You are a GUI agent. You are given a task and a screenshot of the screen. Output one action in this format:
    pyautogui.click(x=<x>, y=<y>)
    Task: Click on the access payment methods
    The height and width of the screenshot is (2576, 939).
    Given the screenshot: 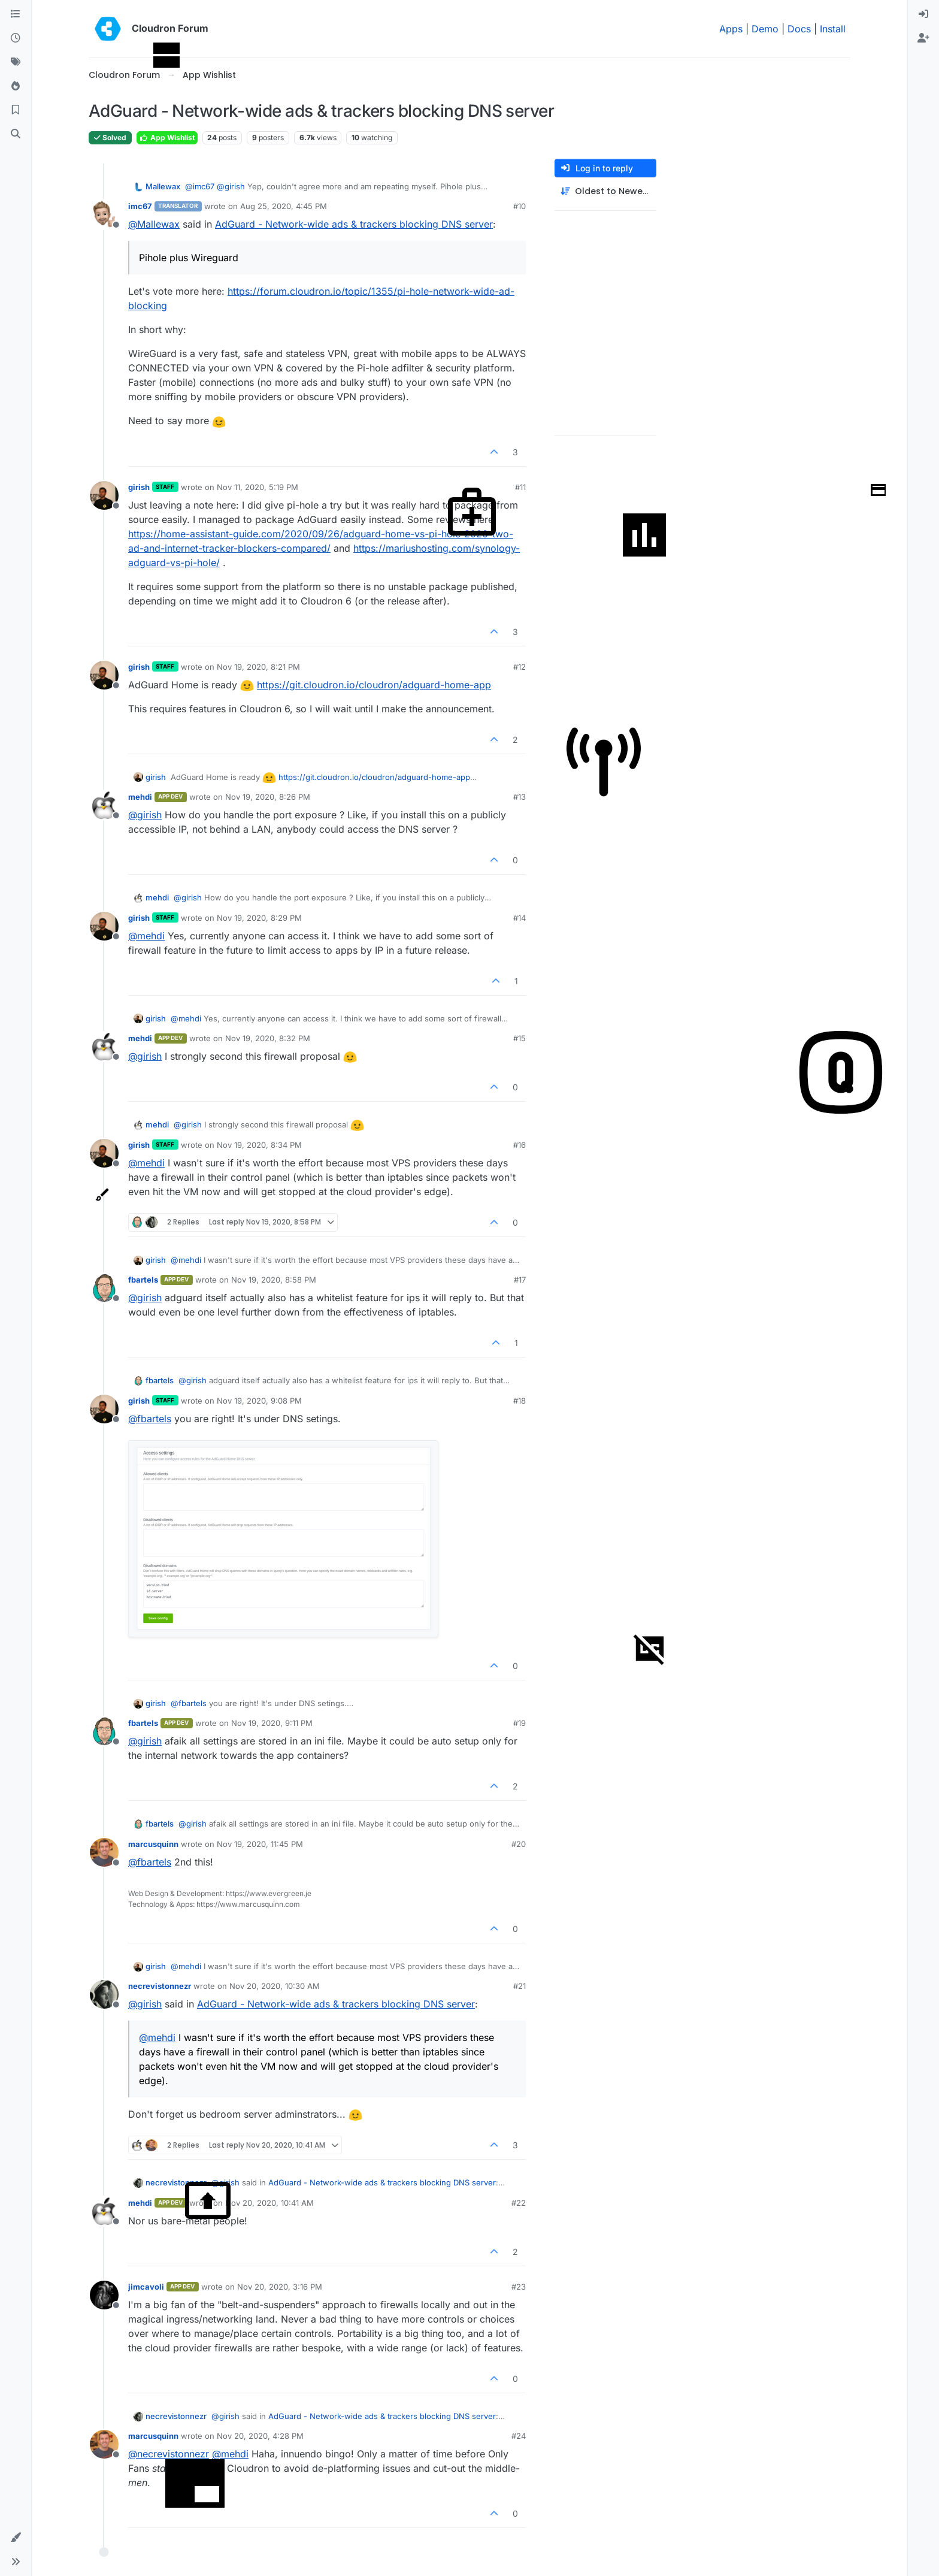 What is the action you would take?
    pyautogui.click(x=879, y=490)
    